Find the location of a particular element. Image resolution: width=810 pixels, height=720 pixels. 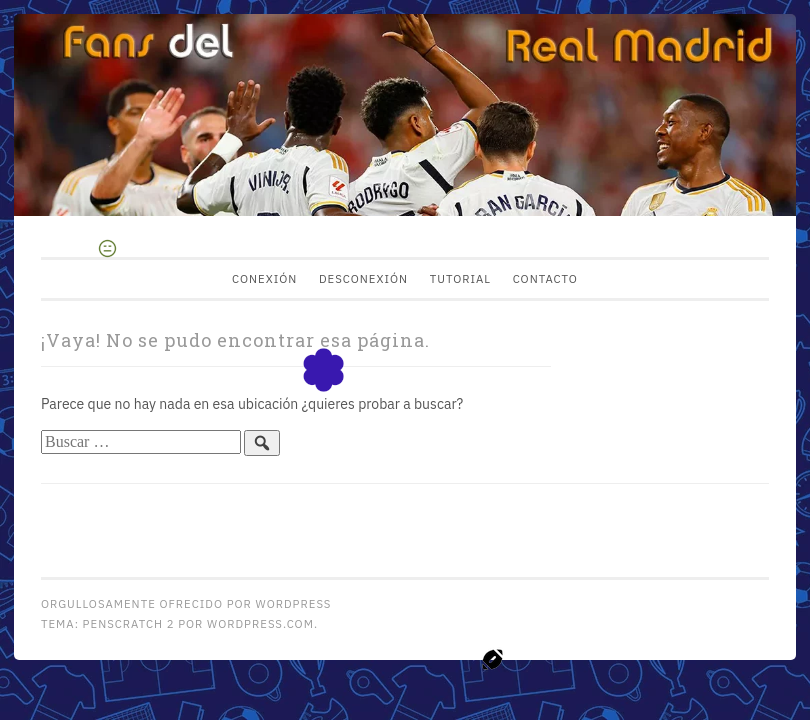

access sports or football content is located at coordinates (492, 659).